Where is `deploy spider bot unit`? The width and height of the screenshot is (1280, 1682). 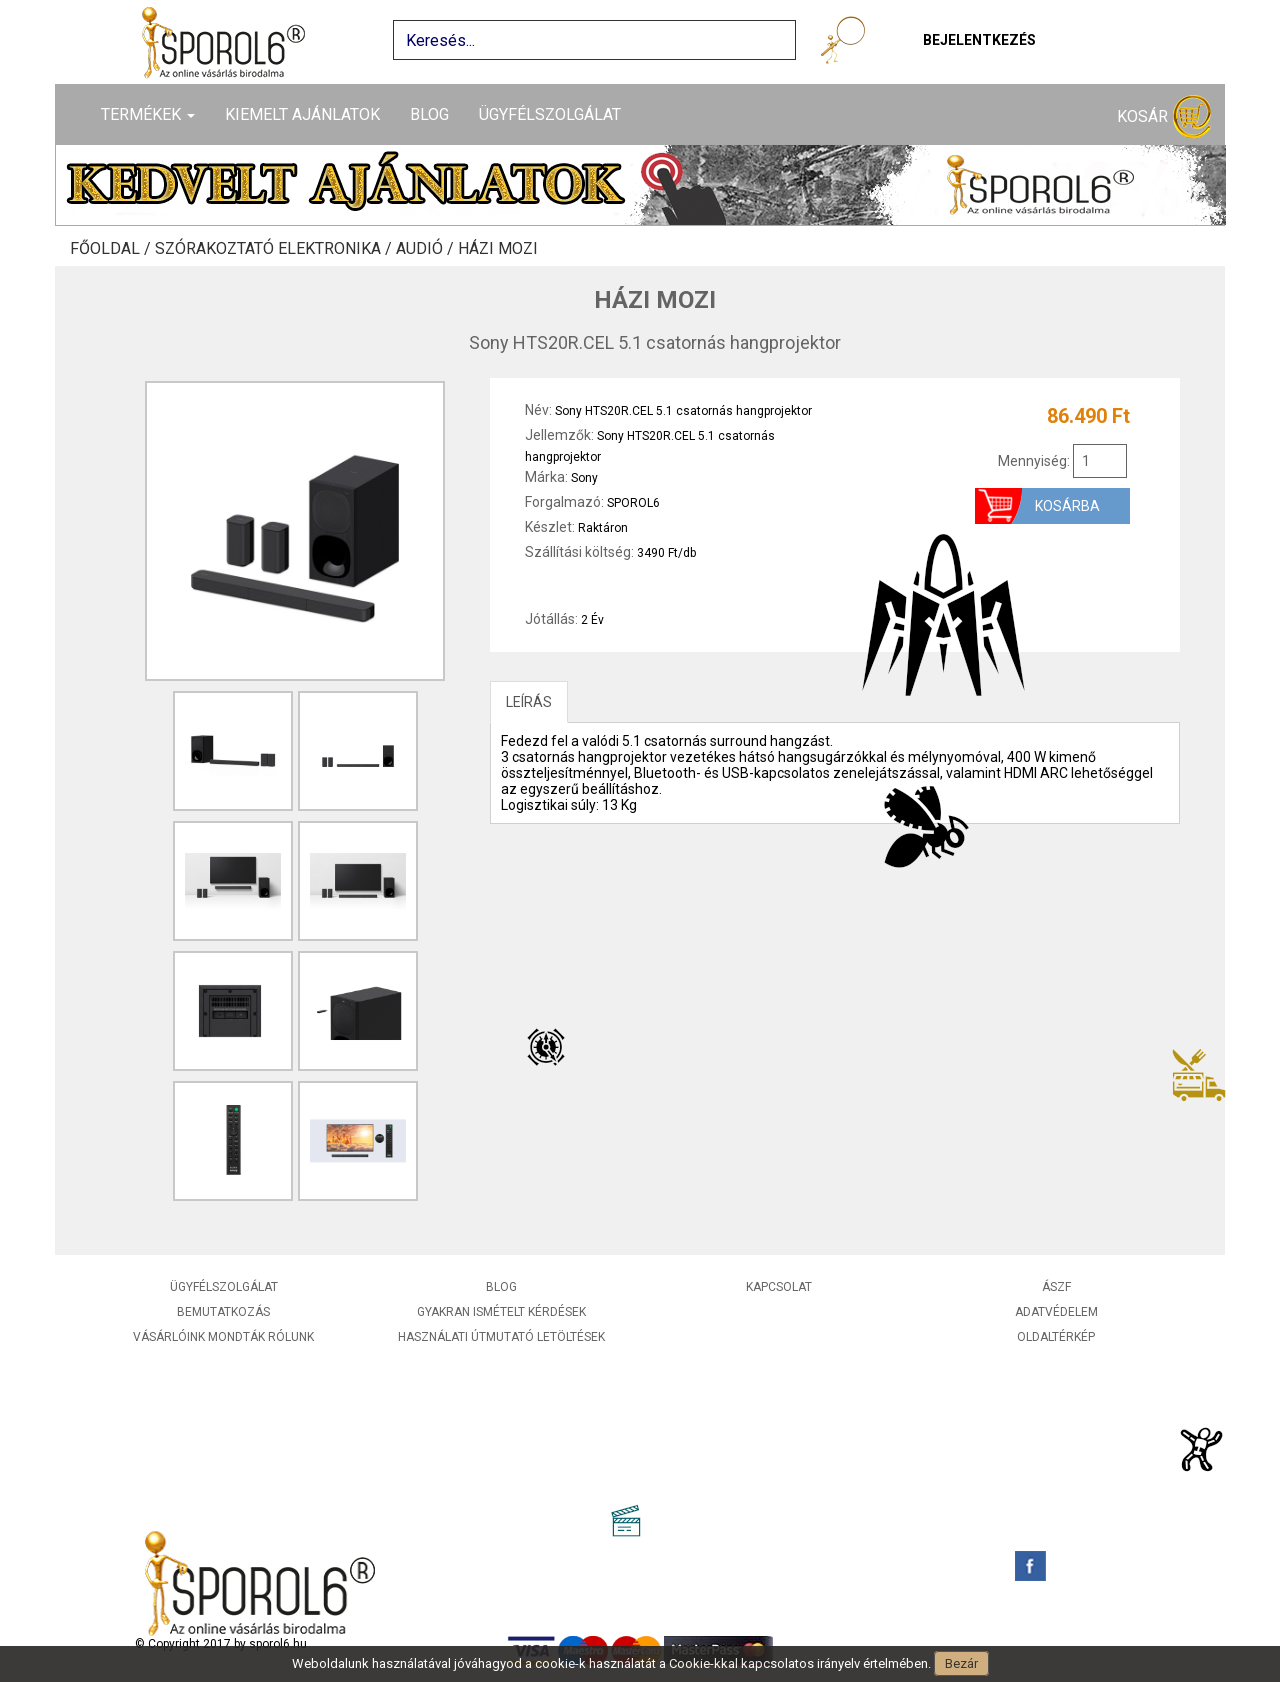
deploy spider bot unit is located at coordinates (943, 613).